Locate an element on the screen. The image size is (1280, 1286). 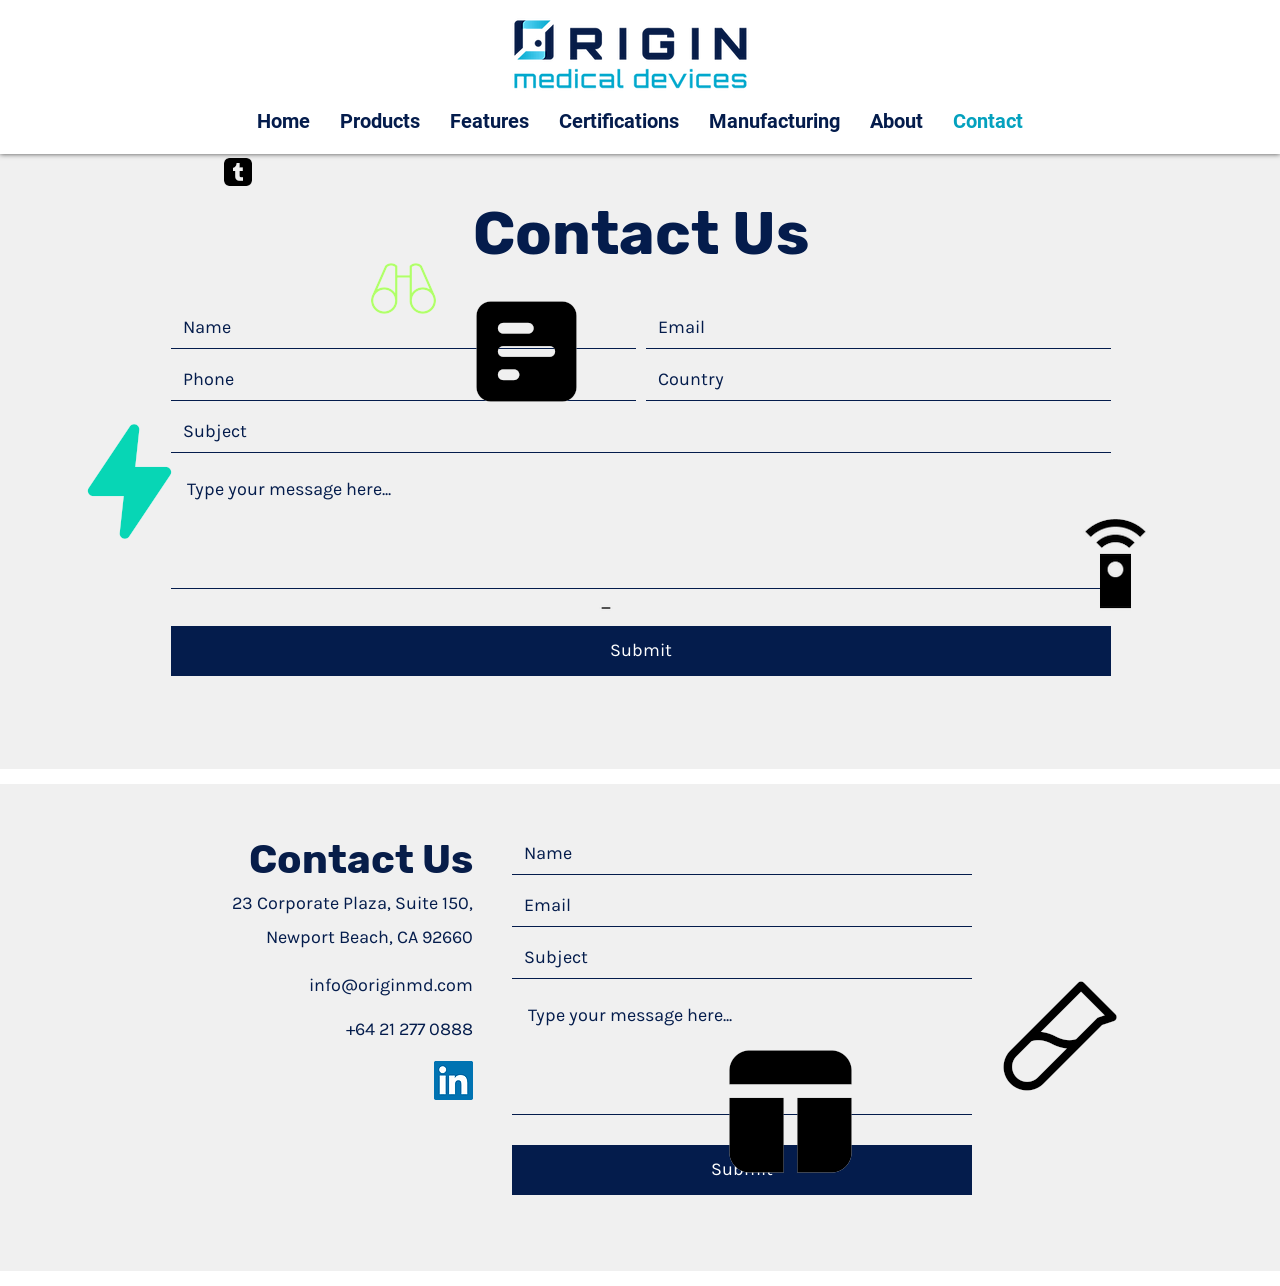
enable flash for camera is located at coordinates (129, 481).